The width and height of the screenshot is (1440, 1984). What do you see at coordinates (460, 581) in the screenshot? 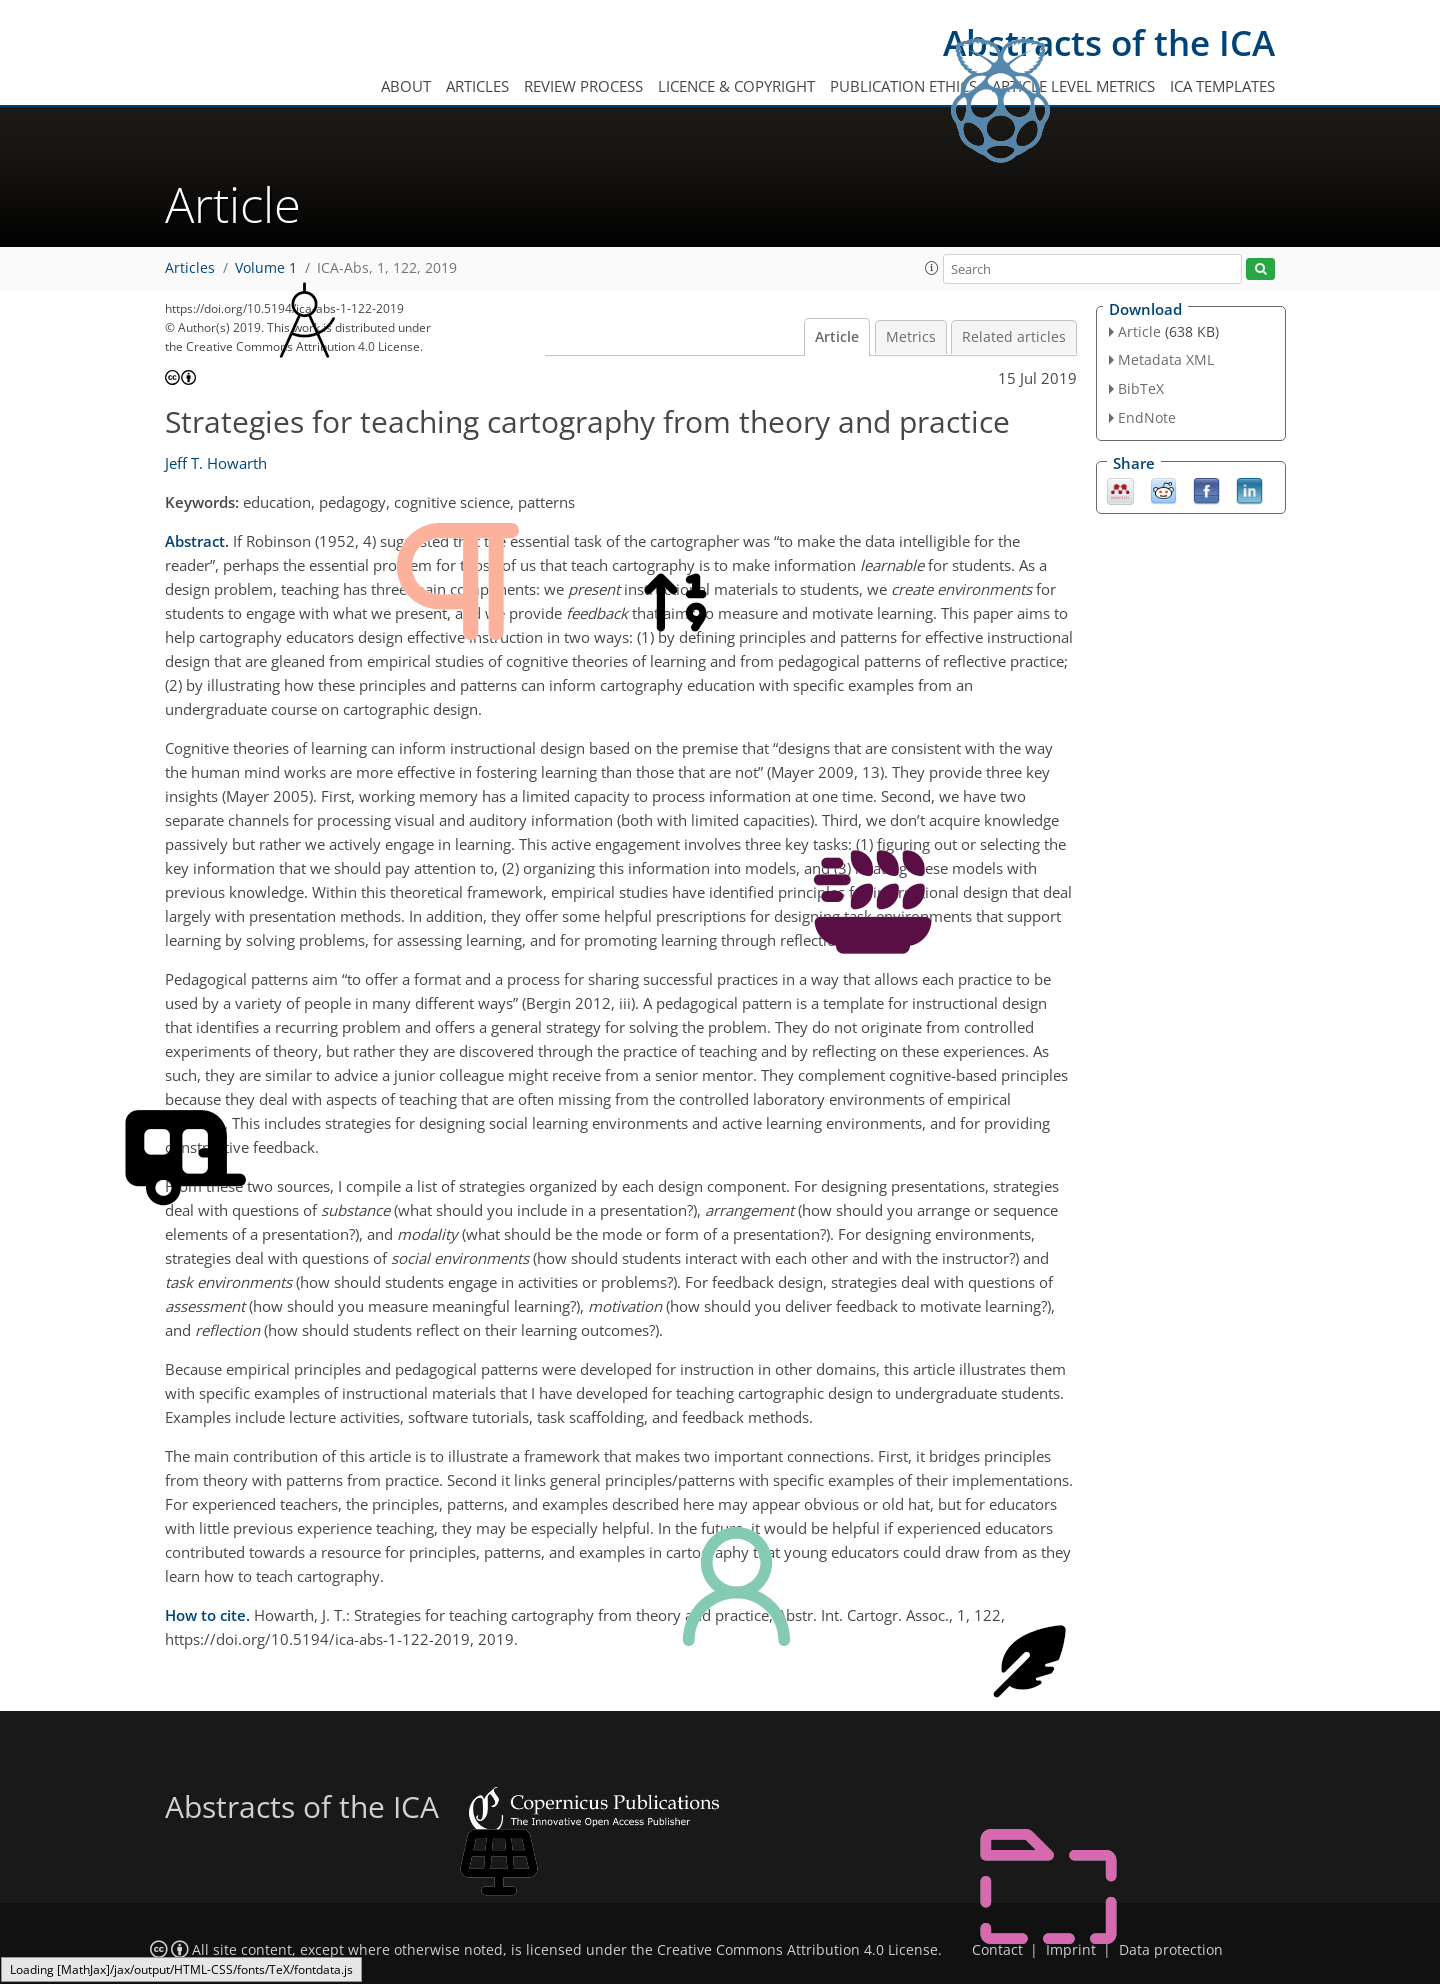
I see `insert paragraph break in text editor` at bounding box center [460, 581].